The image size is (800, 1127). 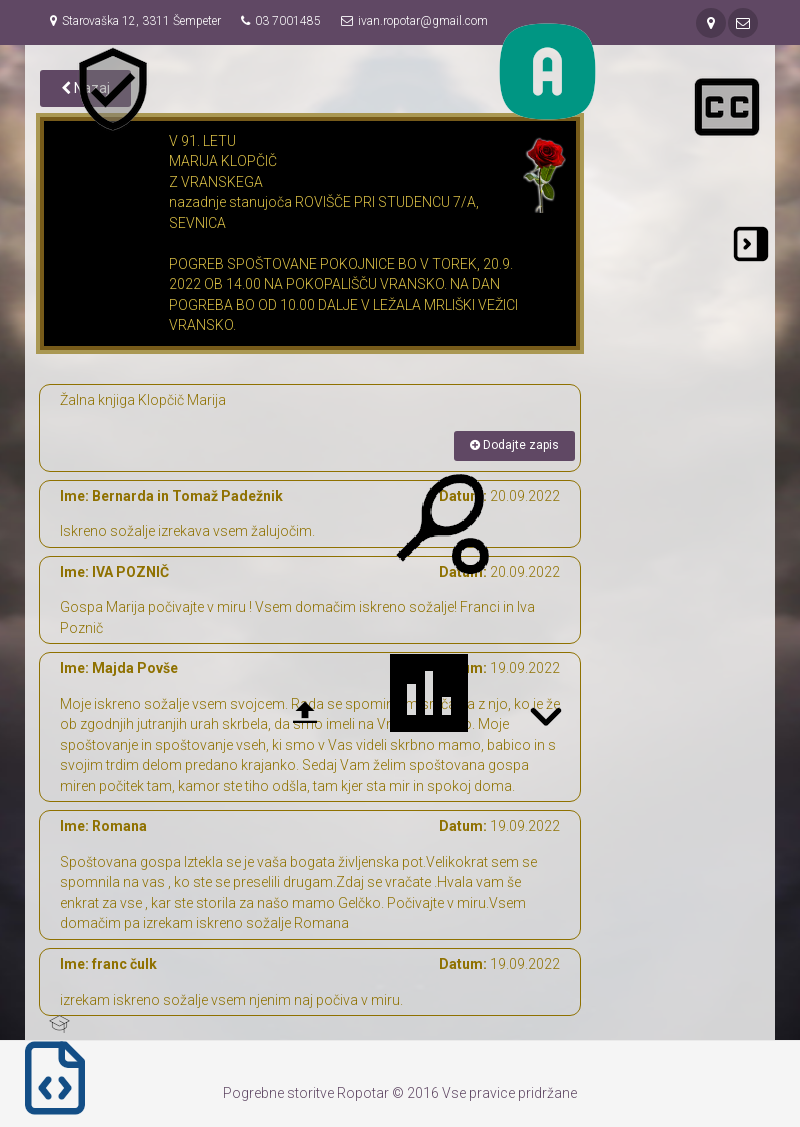 What do you see at coordinates (751, 244) in the screenshot?
I see `collapse the right sidebar panel` at bounding box center [751, 244].